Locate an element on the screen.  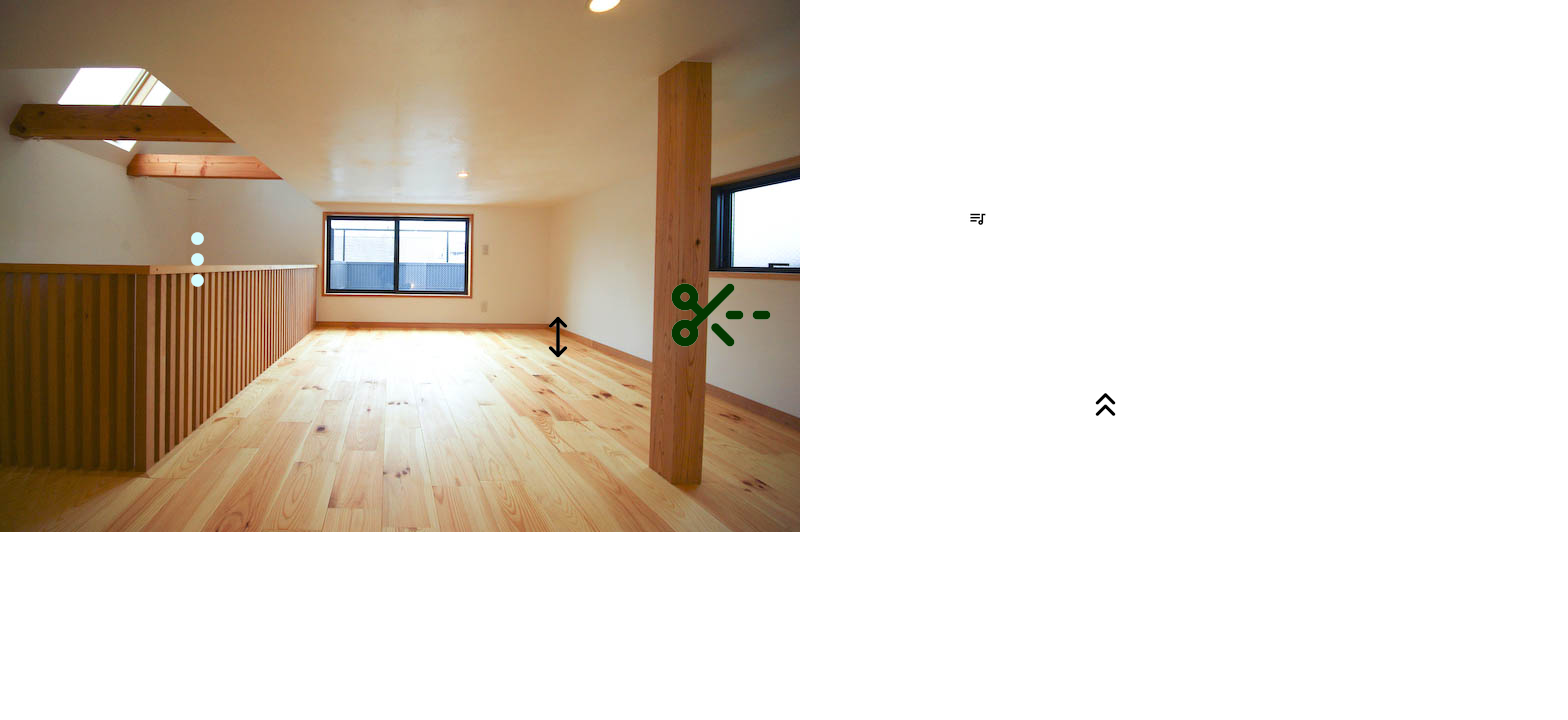
scroll to top of page is located at coordinates (1105, 404).